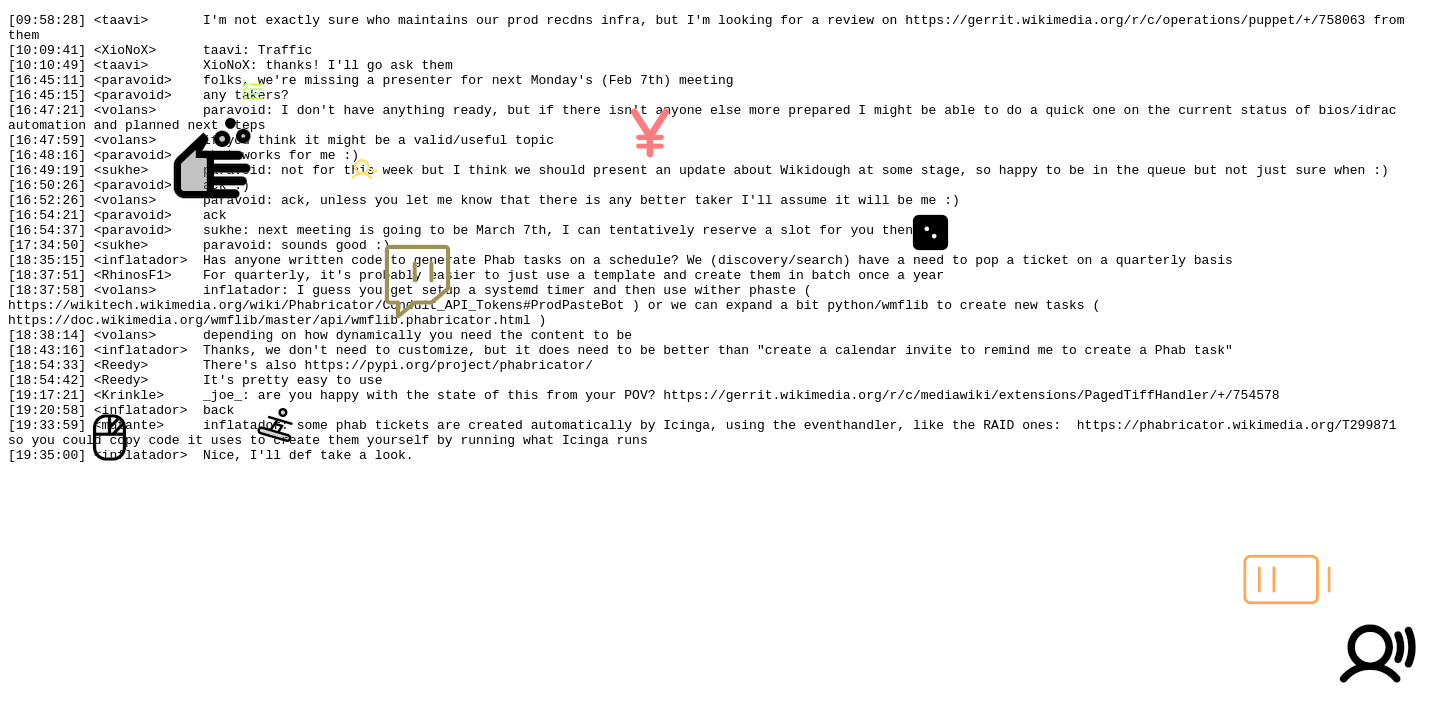 This screenshot has height=720, width=1440. I want to click on indicates handwashing facilities available, so click(214, 158).